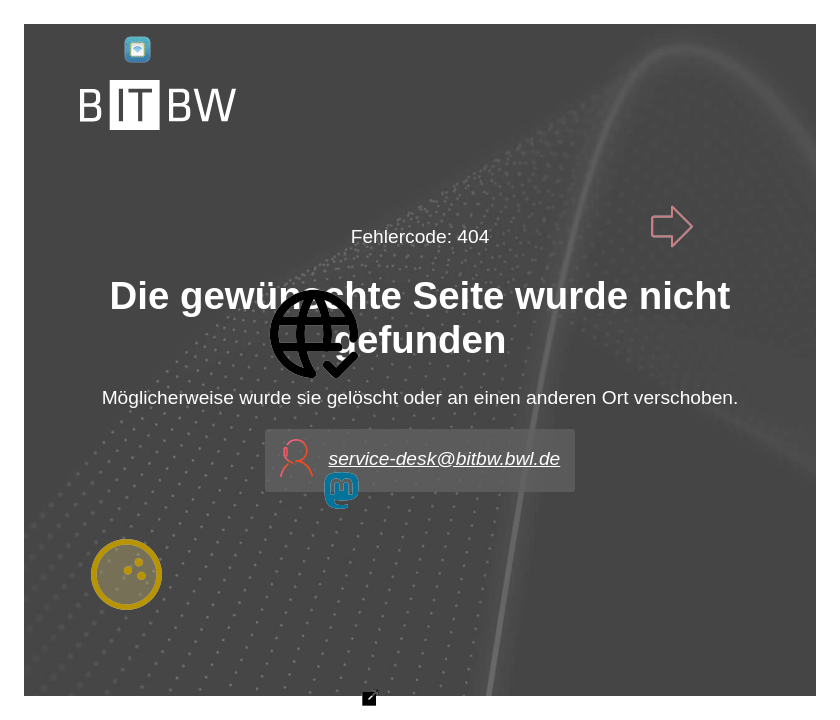 This screenshot has width=840, height=720. What do you see at coordinates (137, 49) in the screenshot?
I see `view network adapter settings` at bounding box center [137, 49].